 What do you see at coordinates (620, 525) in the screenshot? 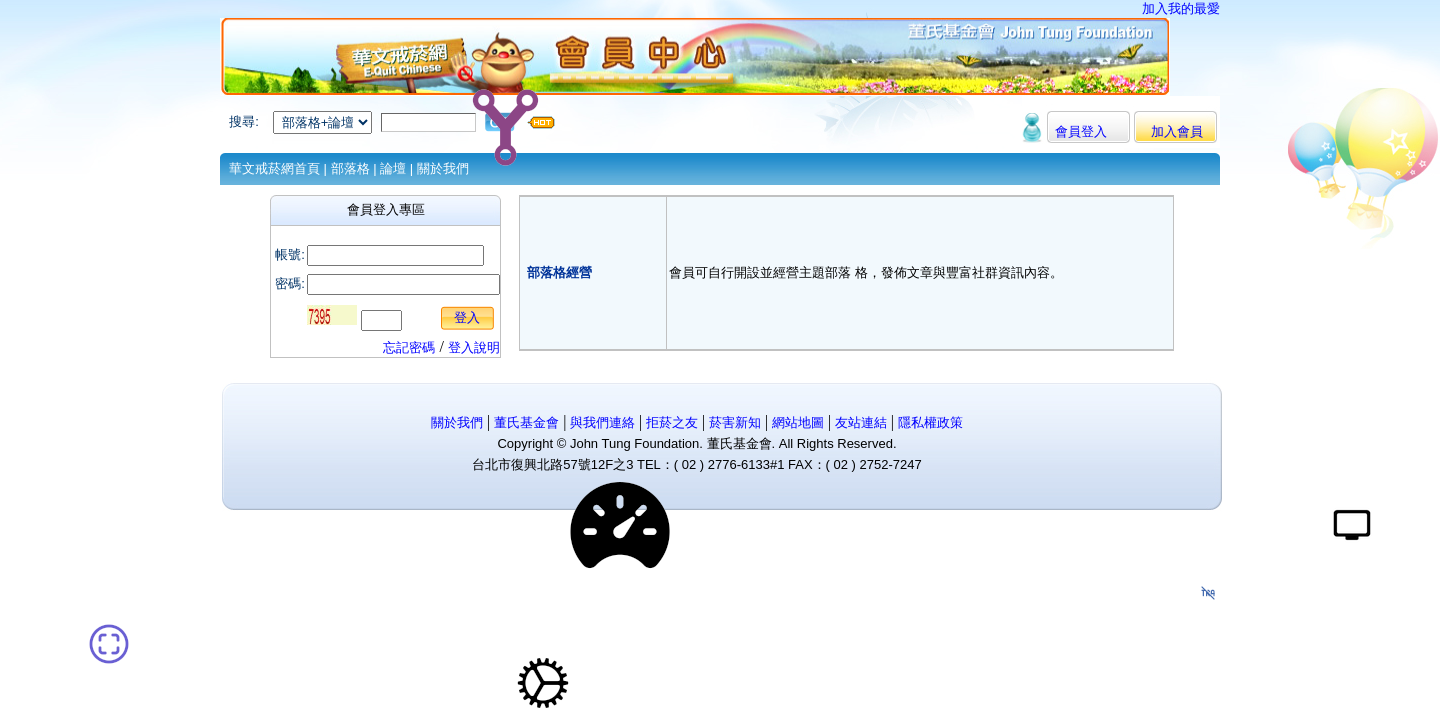
I see `view performance or speed metrics` at bounding box center [620, 525].